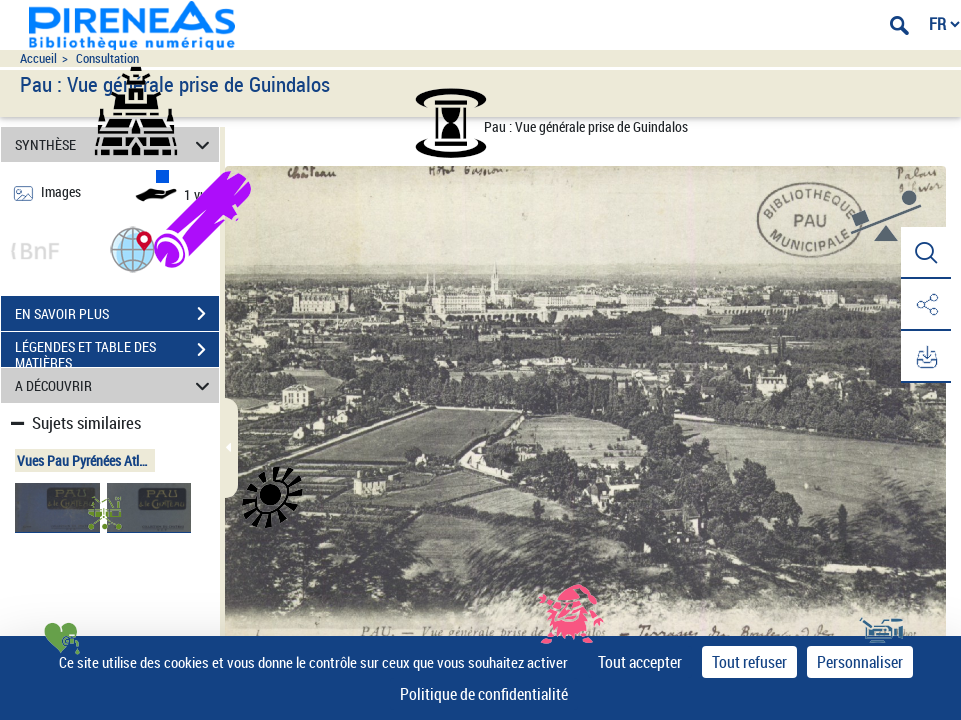  Describe the element at coordinates (202, 219) in the screenshot. I see `view activity log or history` at that location.